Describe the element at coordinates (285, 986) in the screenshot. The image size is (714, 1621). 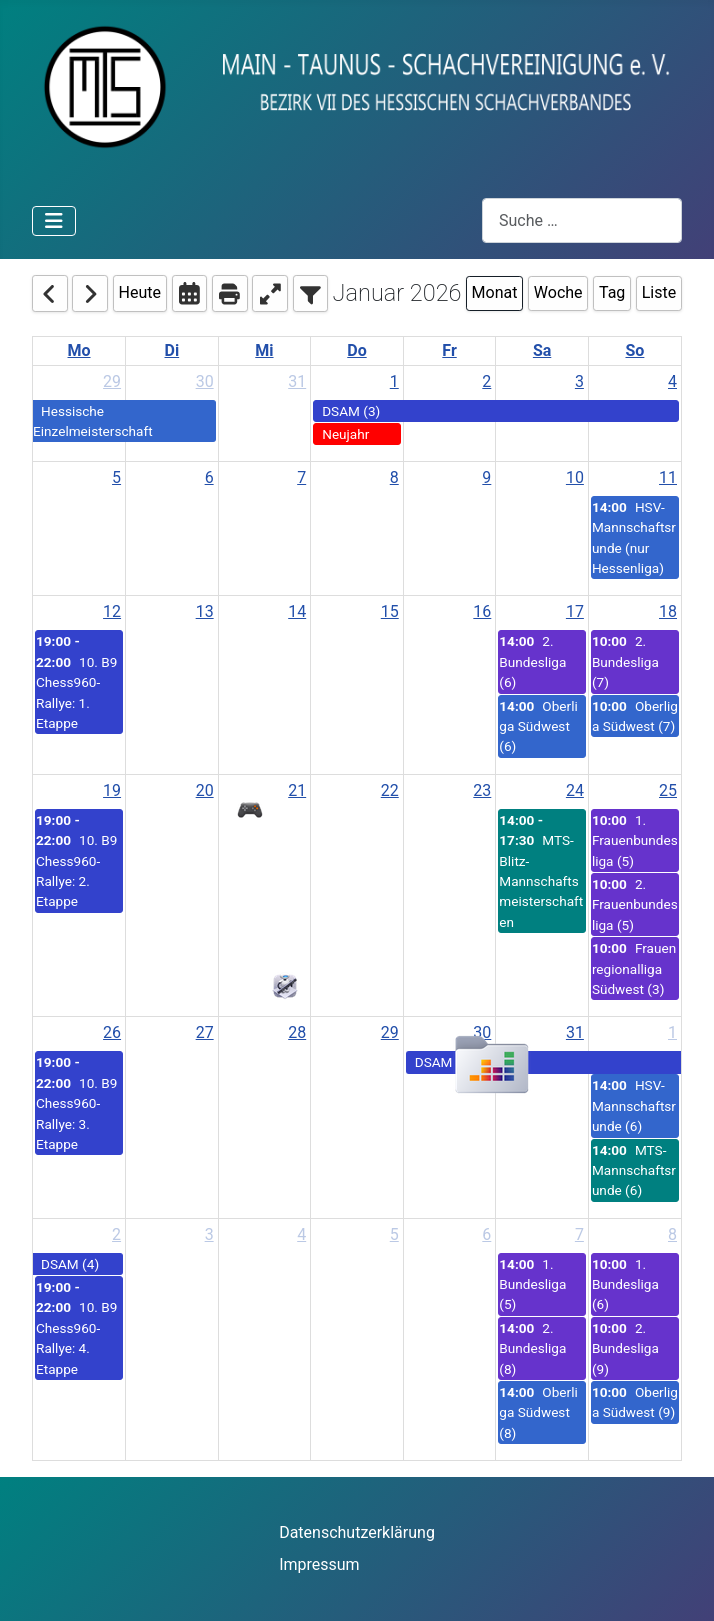
I see `launch automator to create automated workflows` at that location.